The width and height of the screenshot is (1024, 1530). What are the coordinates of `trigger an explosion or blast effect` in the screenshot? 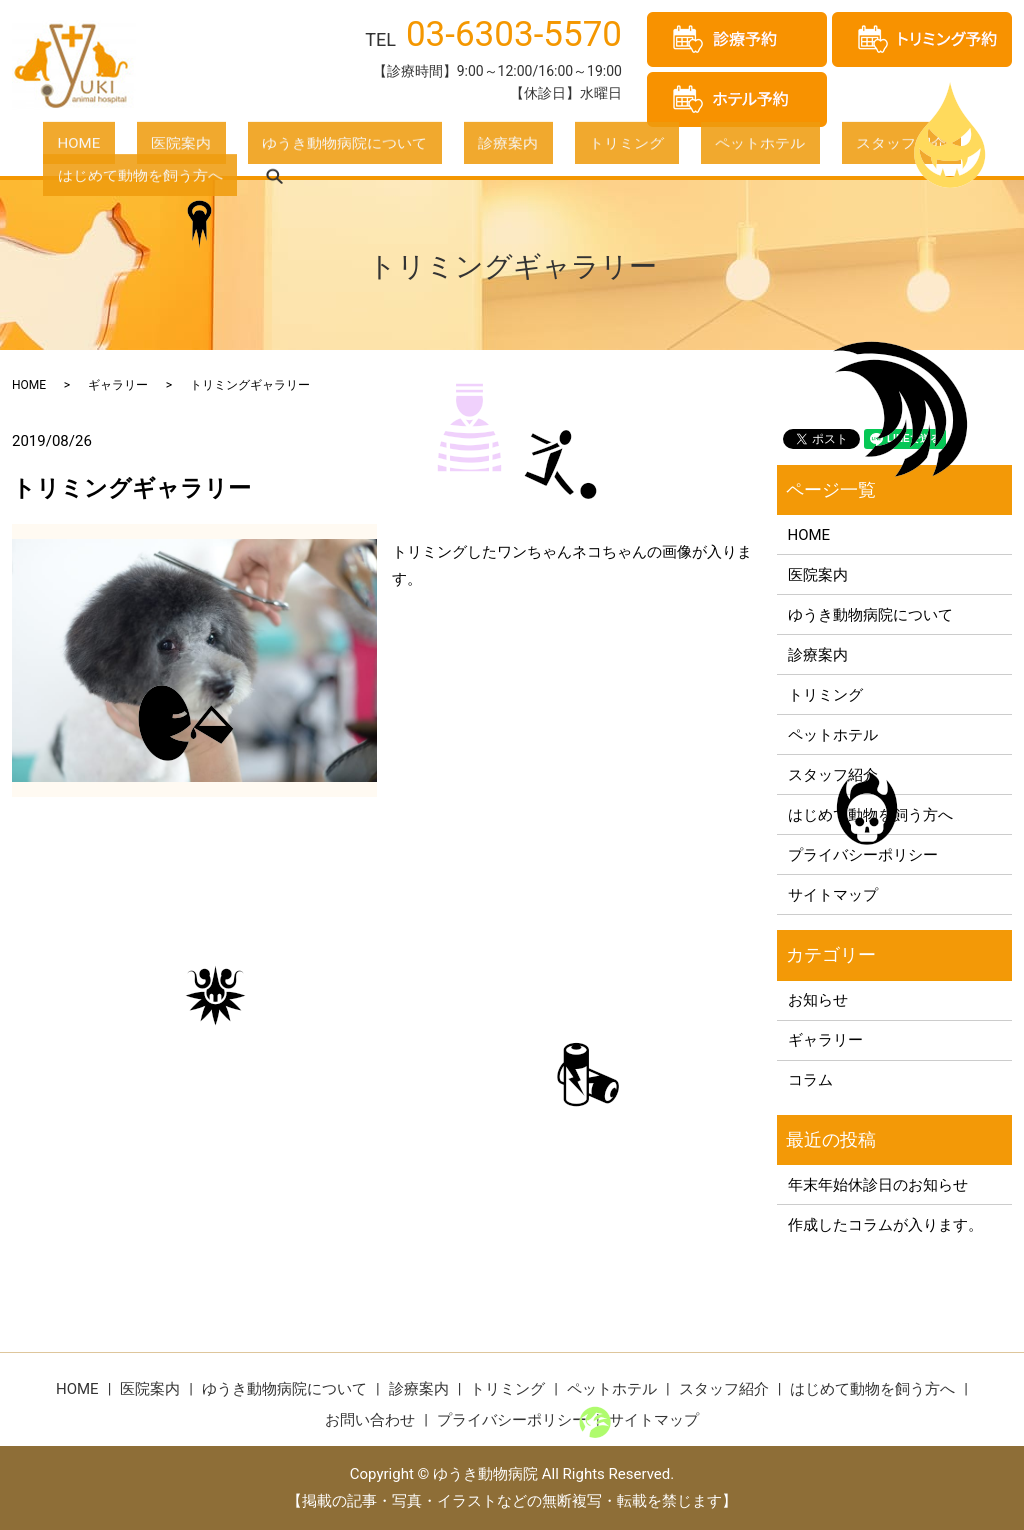 It's located at (199, 224).